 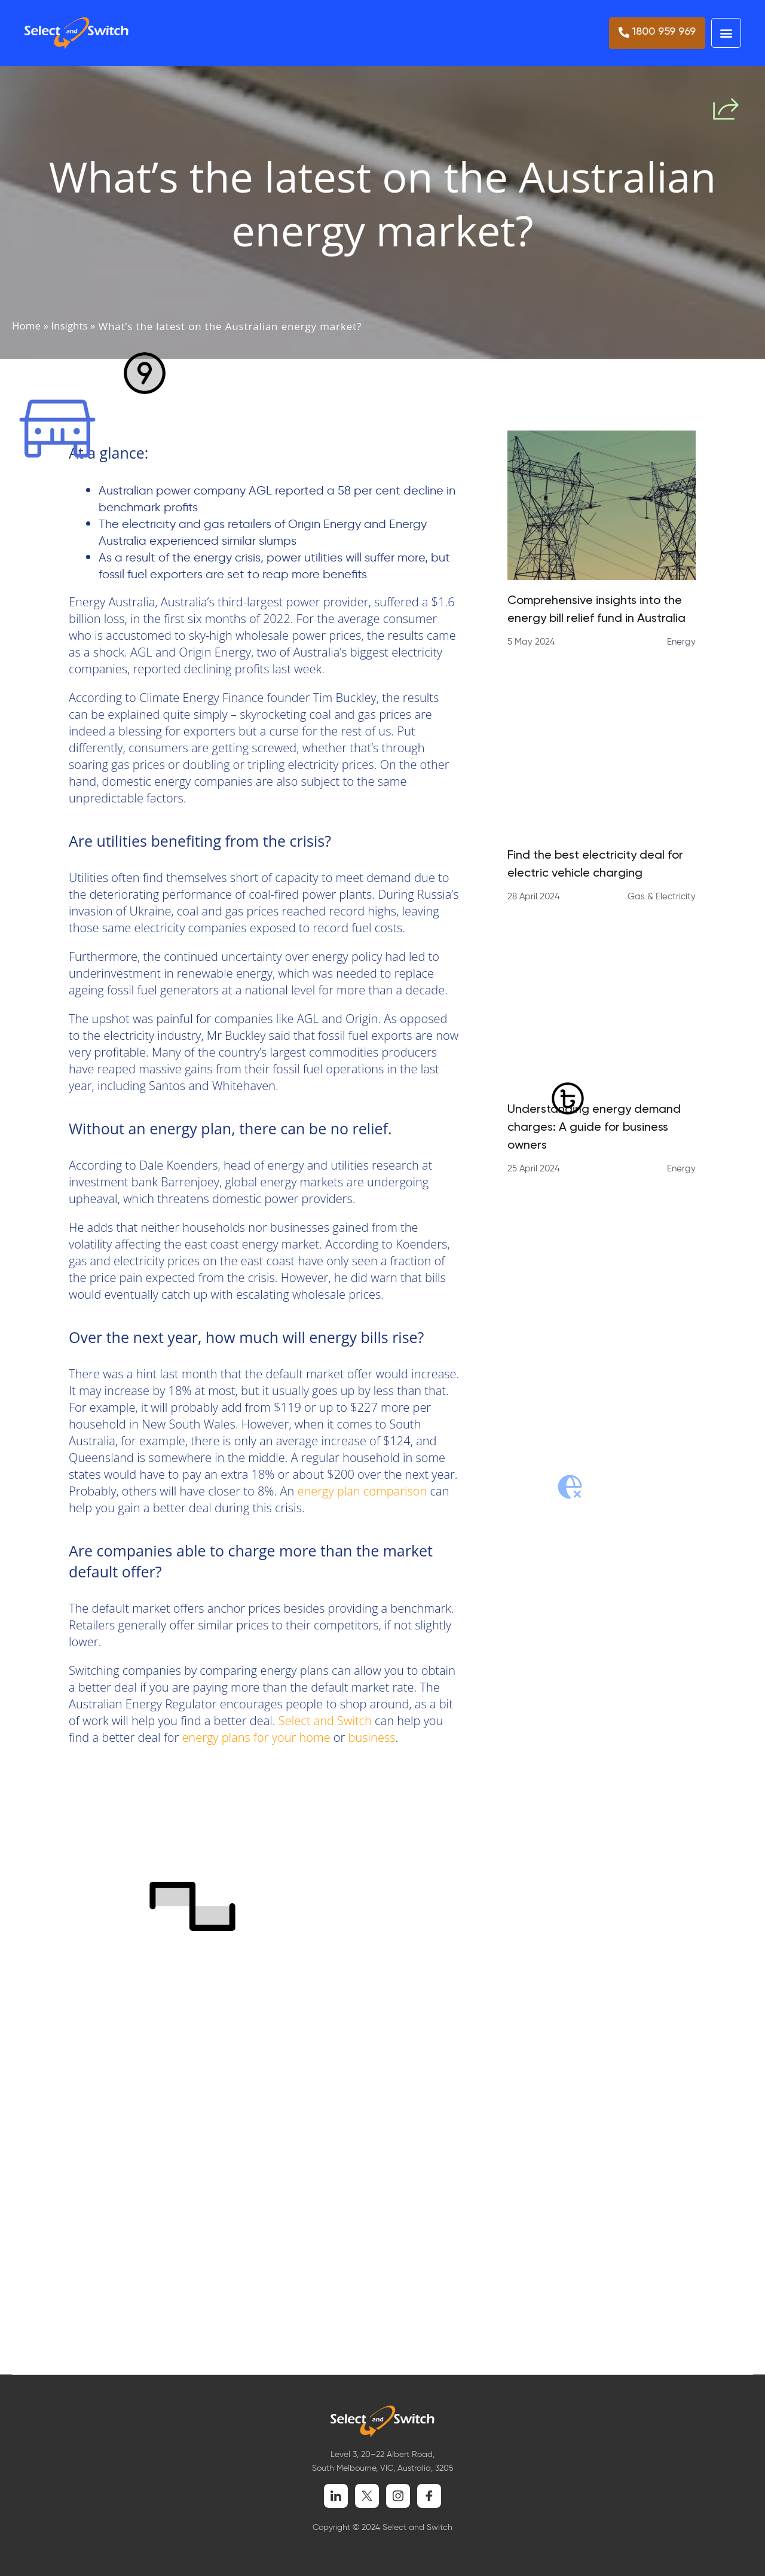 What do you see at coordinates (570, 1487) in the screenshot?
I see `no internet connection` at bounding box center [570, 1487].